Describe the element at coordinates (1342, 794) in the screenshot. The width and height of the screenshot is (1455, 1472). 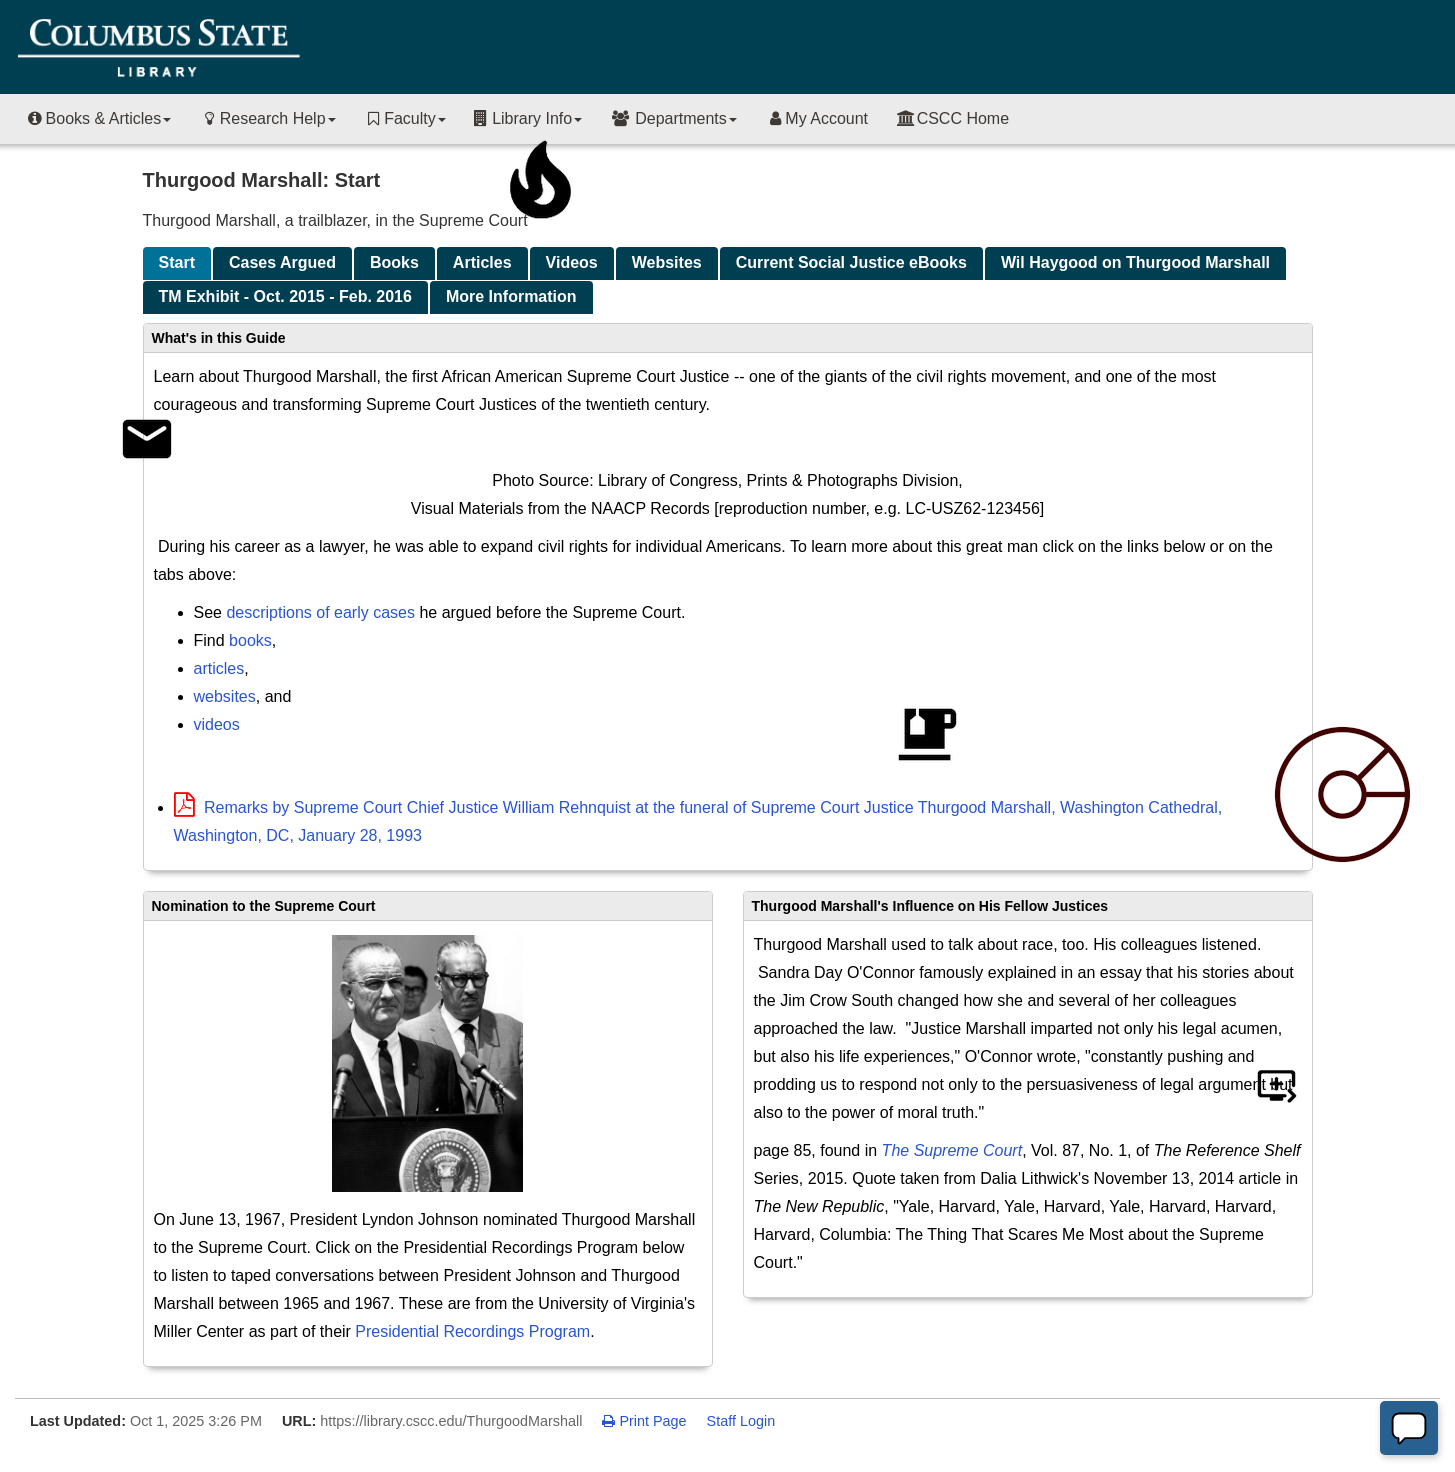
I see `play or access media disc content` at that location.